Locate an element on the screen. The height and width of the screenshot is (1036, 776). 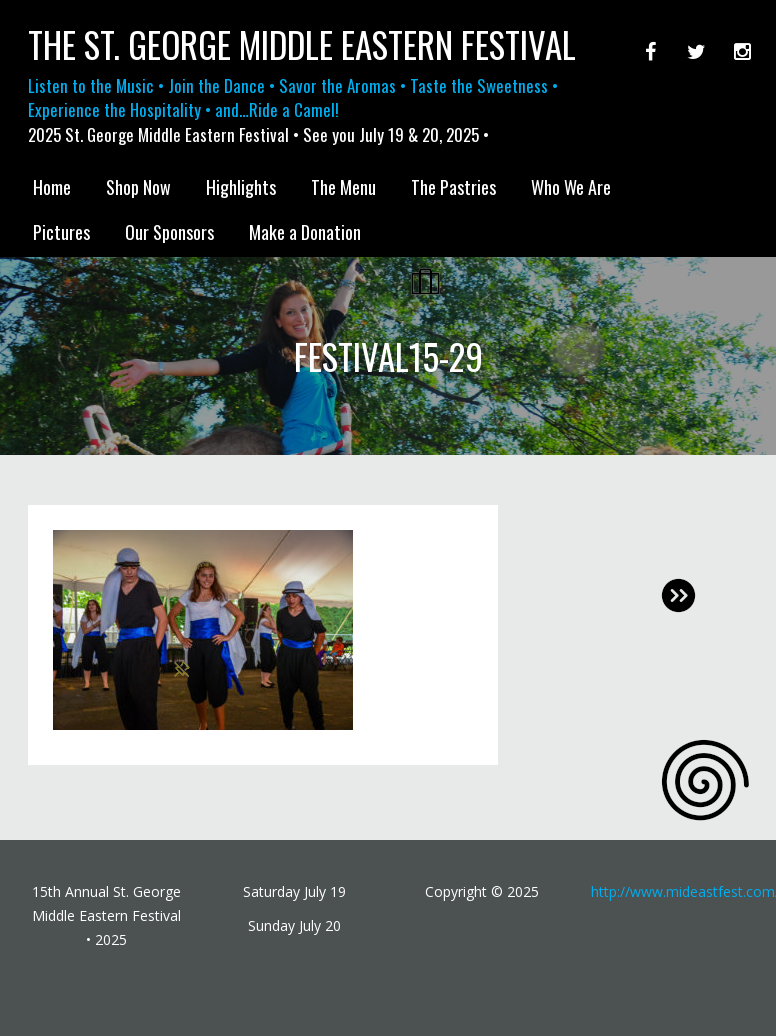
access travel or trip planning features is located at coordinates (425, 282).